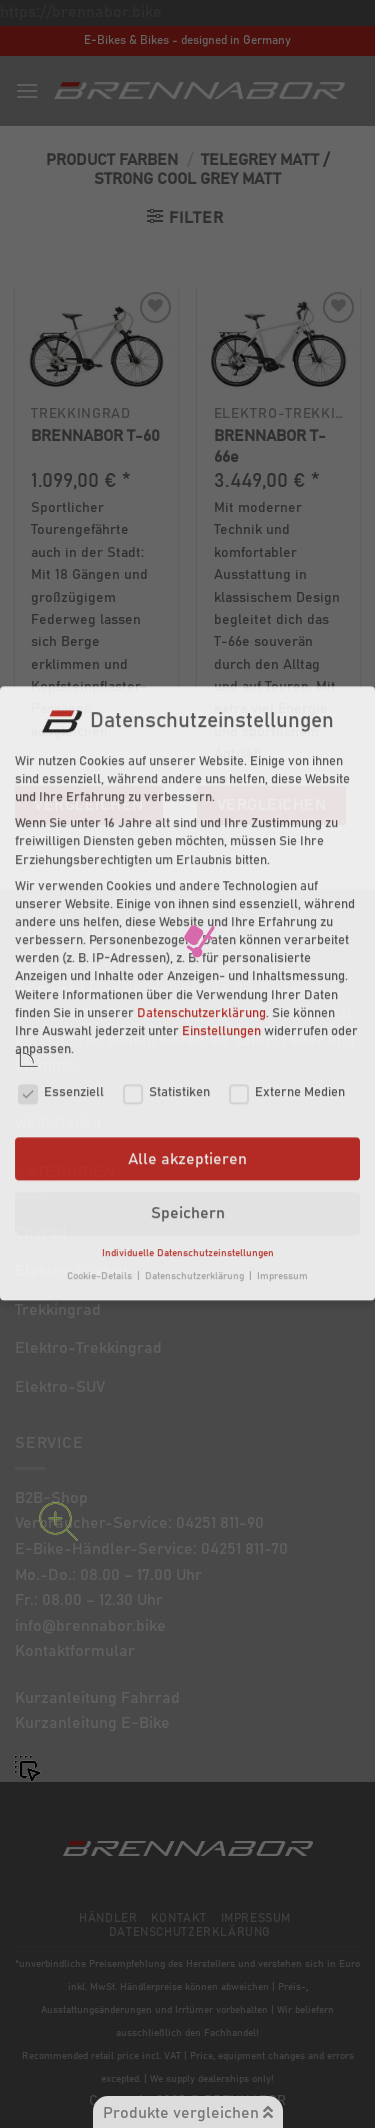 Image resolution: width=375 pixels, height=2128 pixels. Describe the element at coordinates (199, 940) in the screenshot. I see `view your shopping cart` at that location.